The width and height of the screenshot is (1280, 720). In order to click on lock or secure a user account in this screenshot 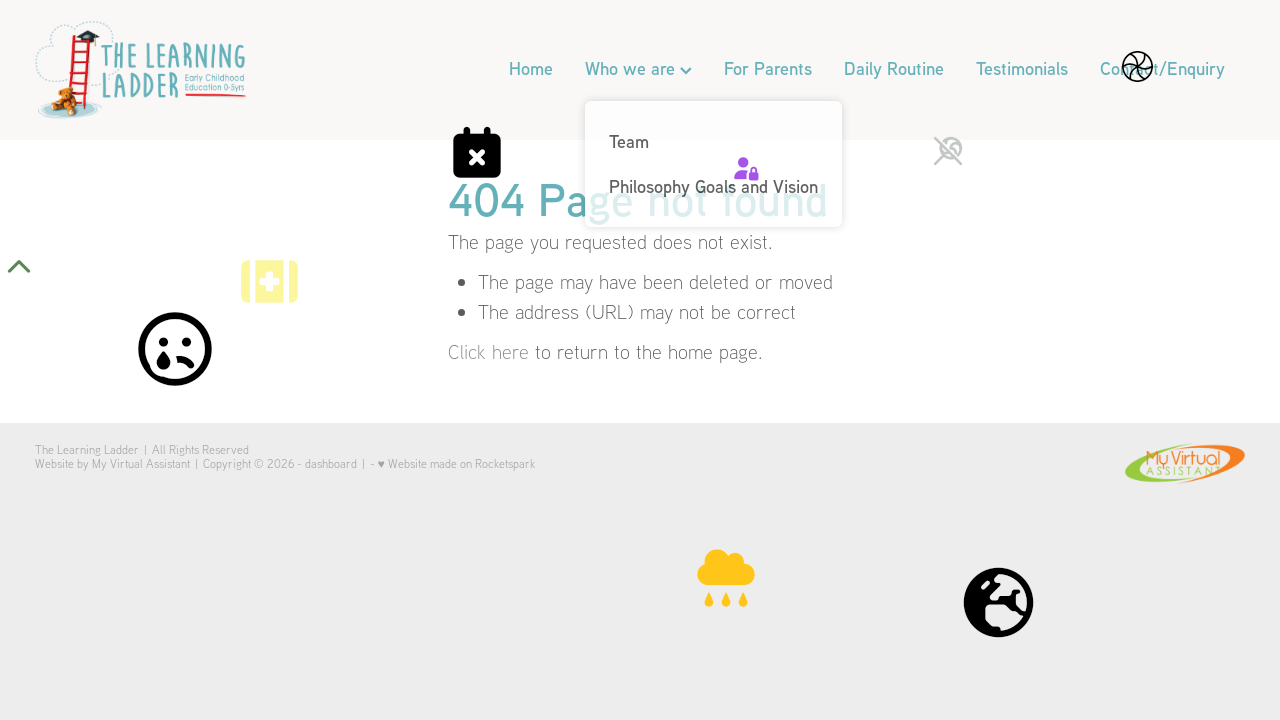, I will do `click(746, 168)`.